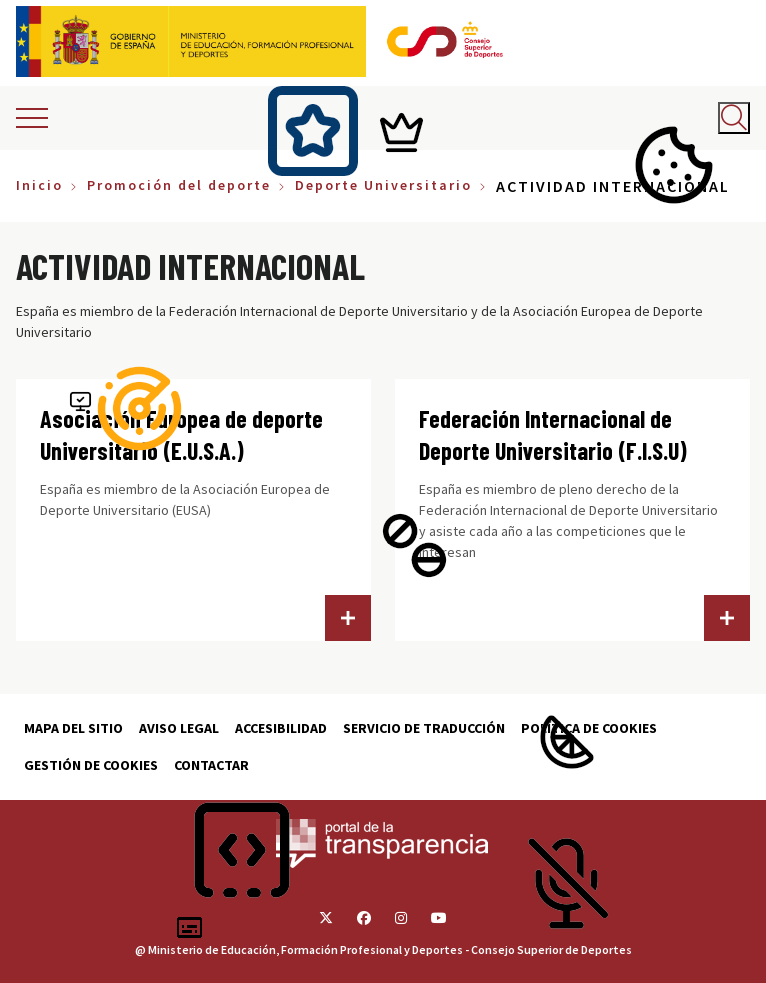  What do you see at coordinates (139, 408) in the screenshot?
I see `scan for nearby devices or signals` at bounding box center [139, 408].